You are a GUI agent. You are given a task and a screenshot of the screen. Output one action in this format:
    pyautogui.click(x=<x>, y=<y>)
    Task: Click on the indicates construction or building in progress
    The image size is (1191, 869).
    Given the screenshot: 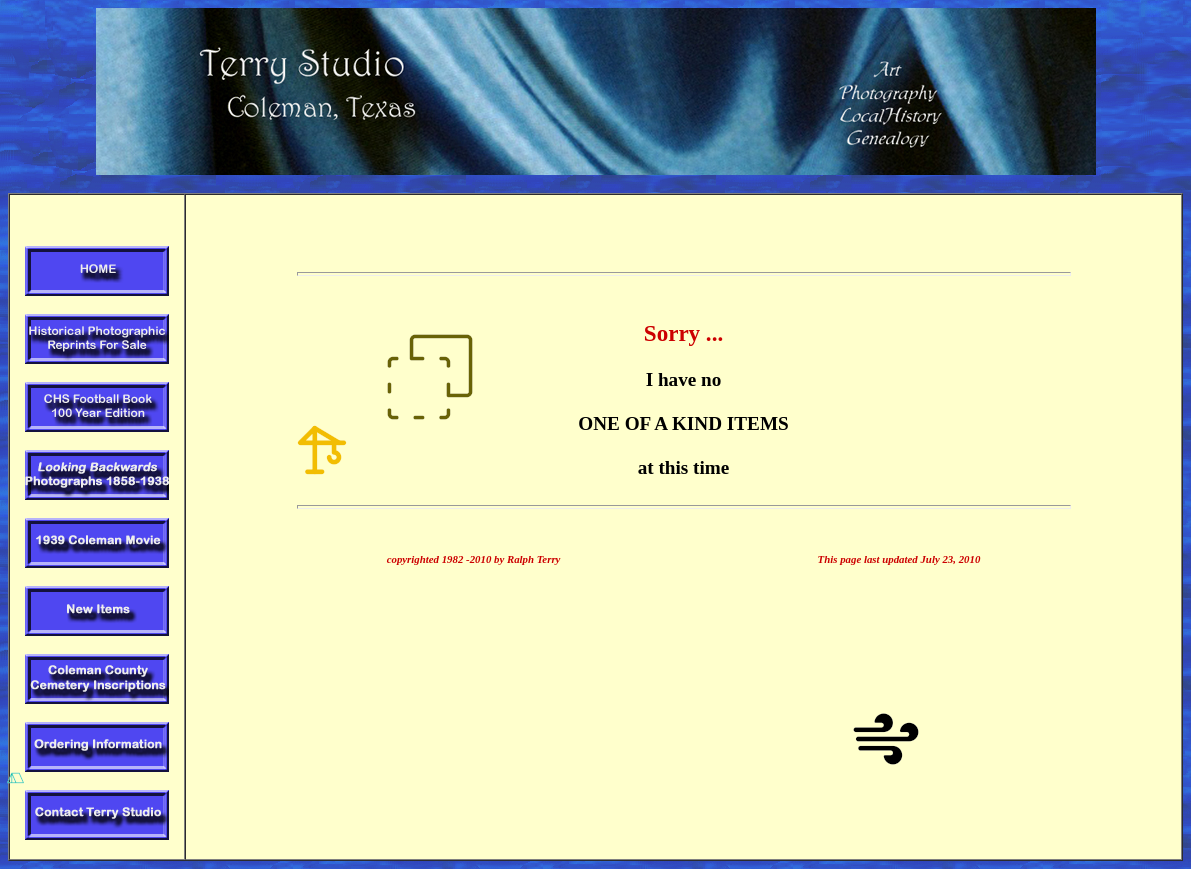 What is the action you would take?
    pyautogui.click(x=322, y=450)
    